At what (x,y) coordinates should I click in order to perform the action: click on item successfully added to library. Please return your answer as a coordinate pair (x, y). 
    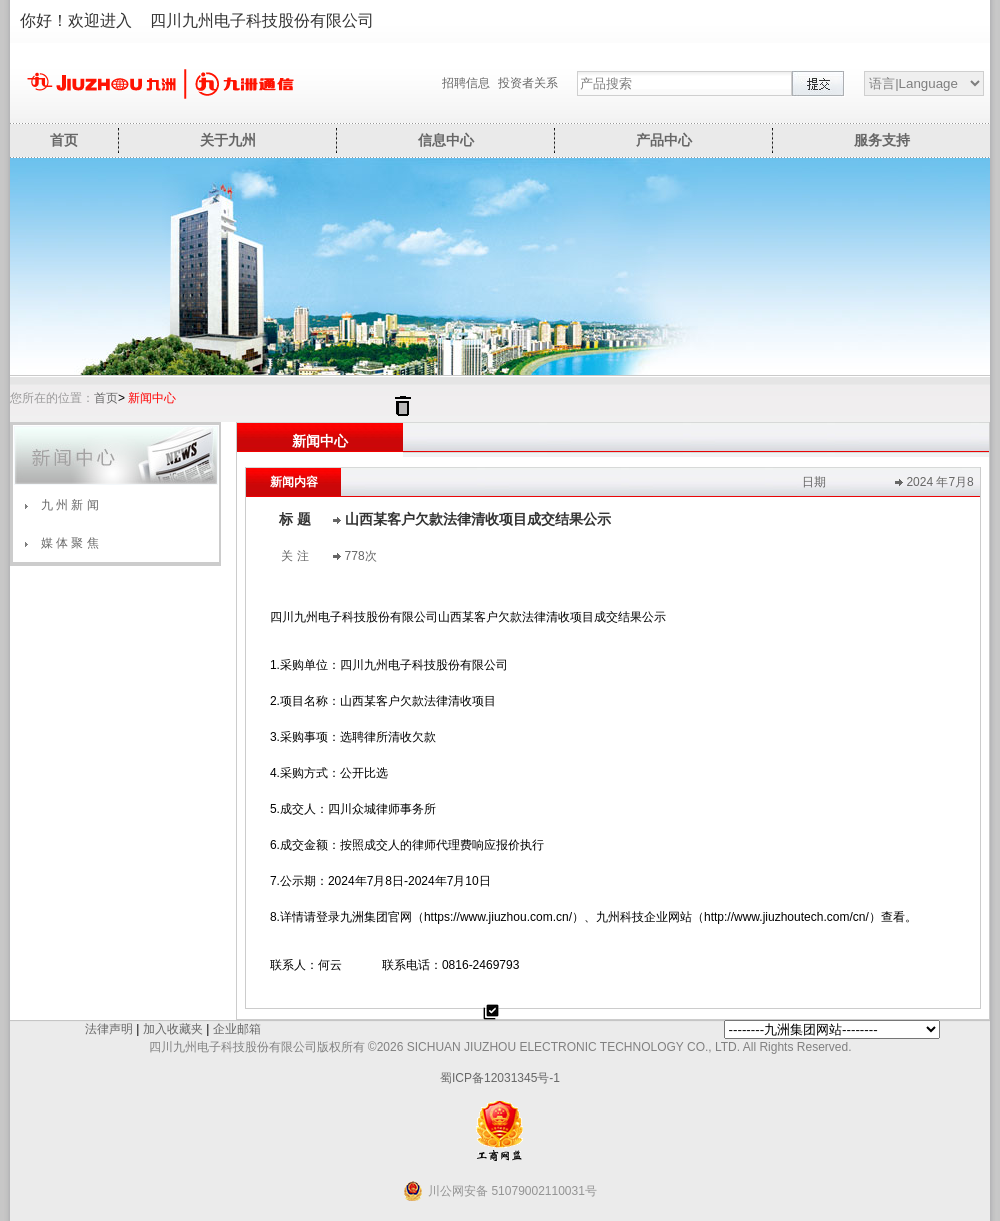
    Looking at the image, I should click on (491, 1012).